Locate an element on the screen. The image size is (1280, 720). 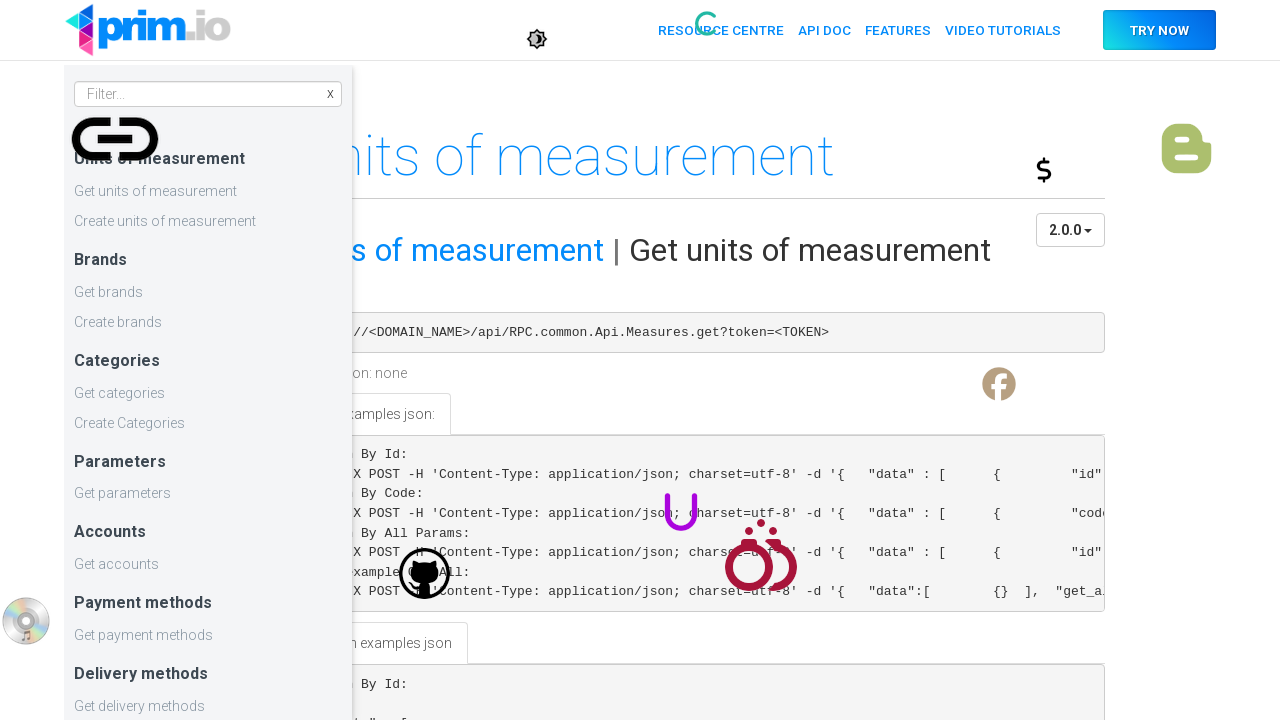
the letter U character or text element is located at coordinates (681, 512).